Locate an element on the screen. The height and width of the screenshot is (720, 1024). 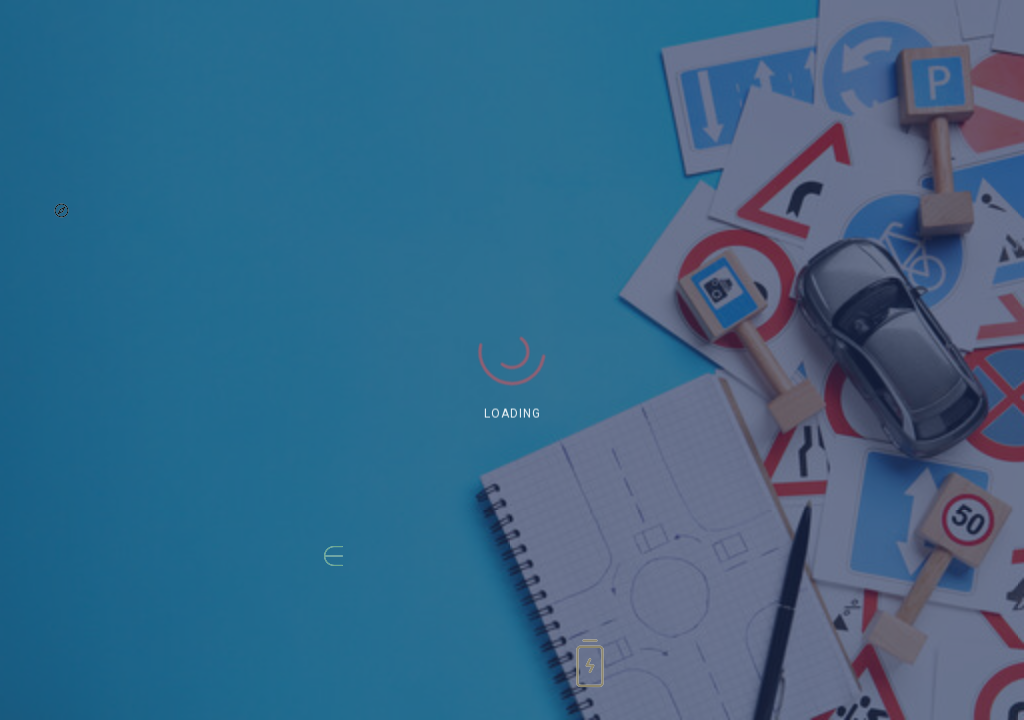
access navigation or directions is located at coordinates (61, 210).